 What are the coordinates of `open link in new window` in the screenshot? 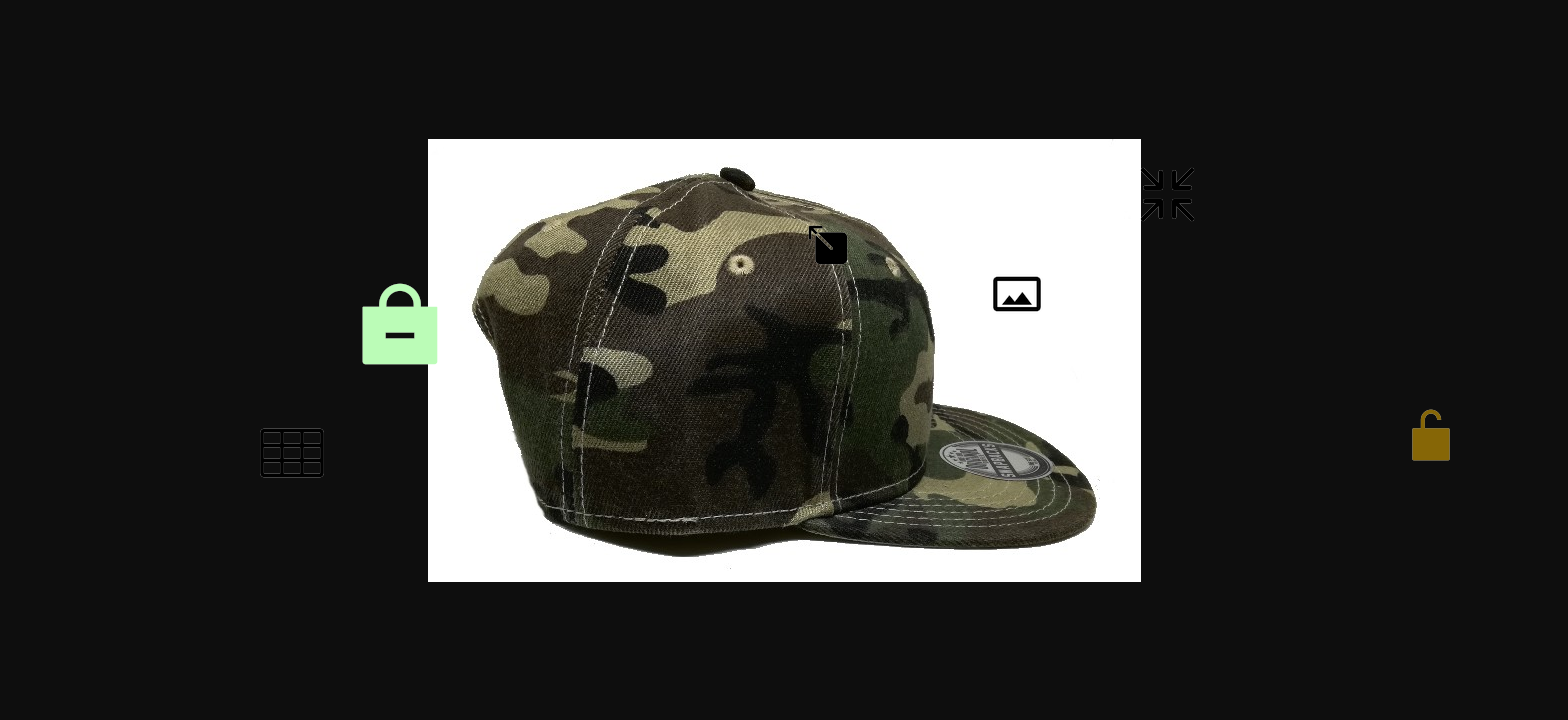 It's located at (828, 245).